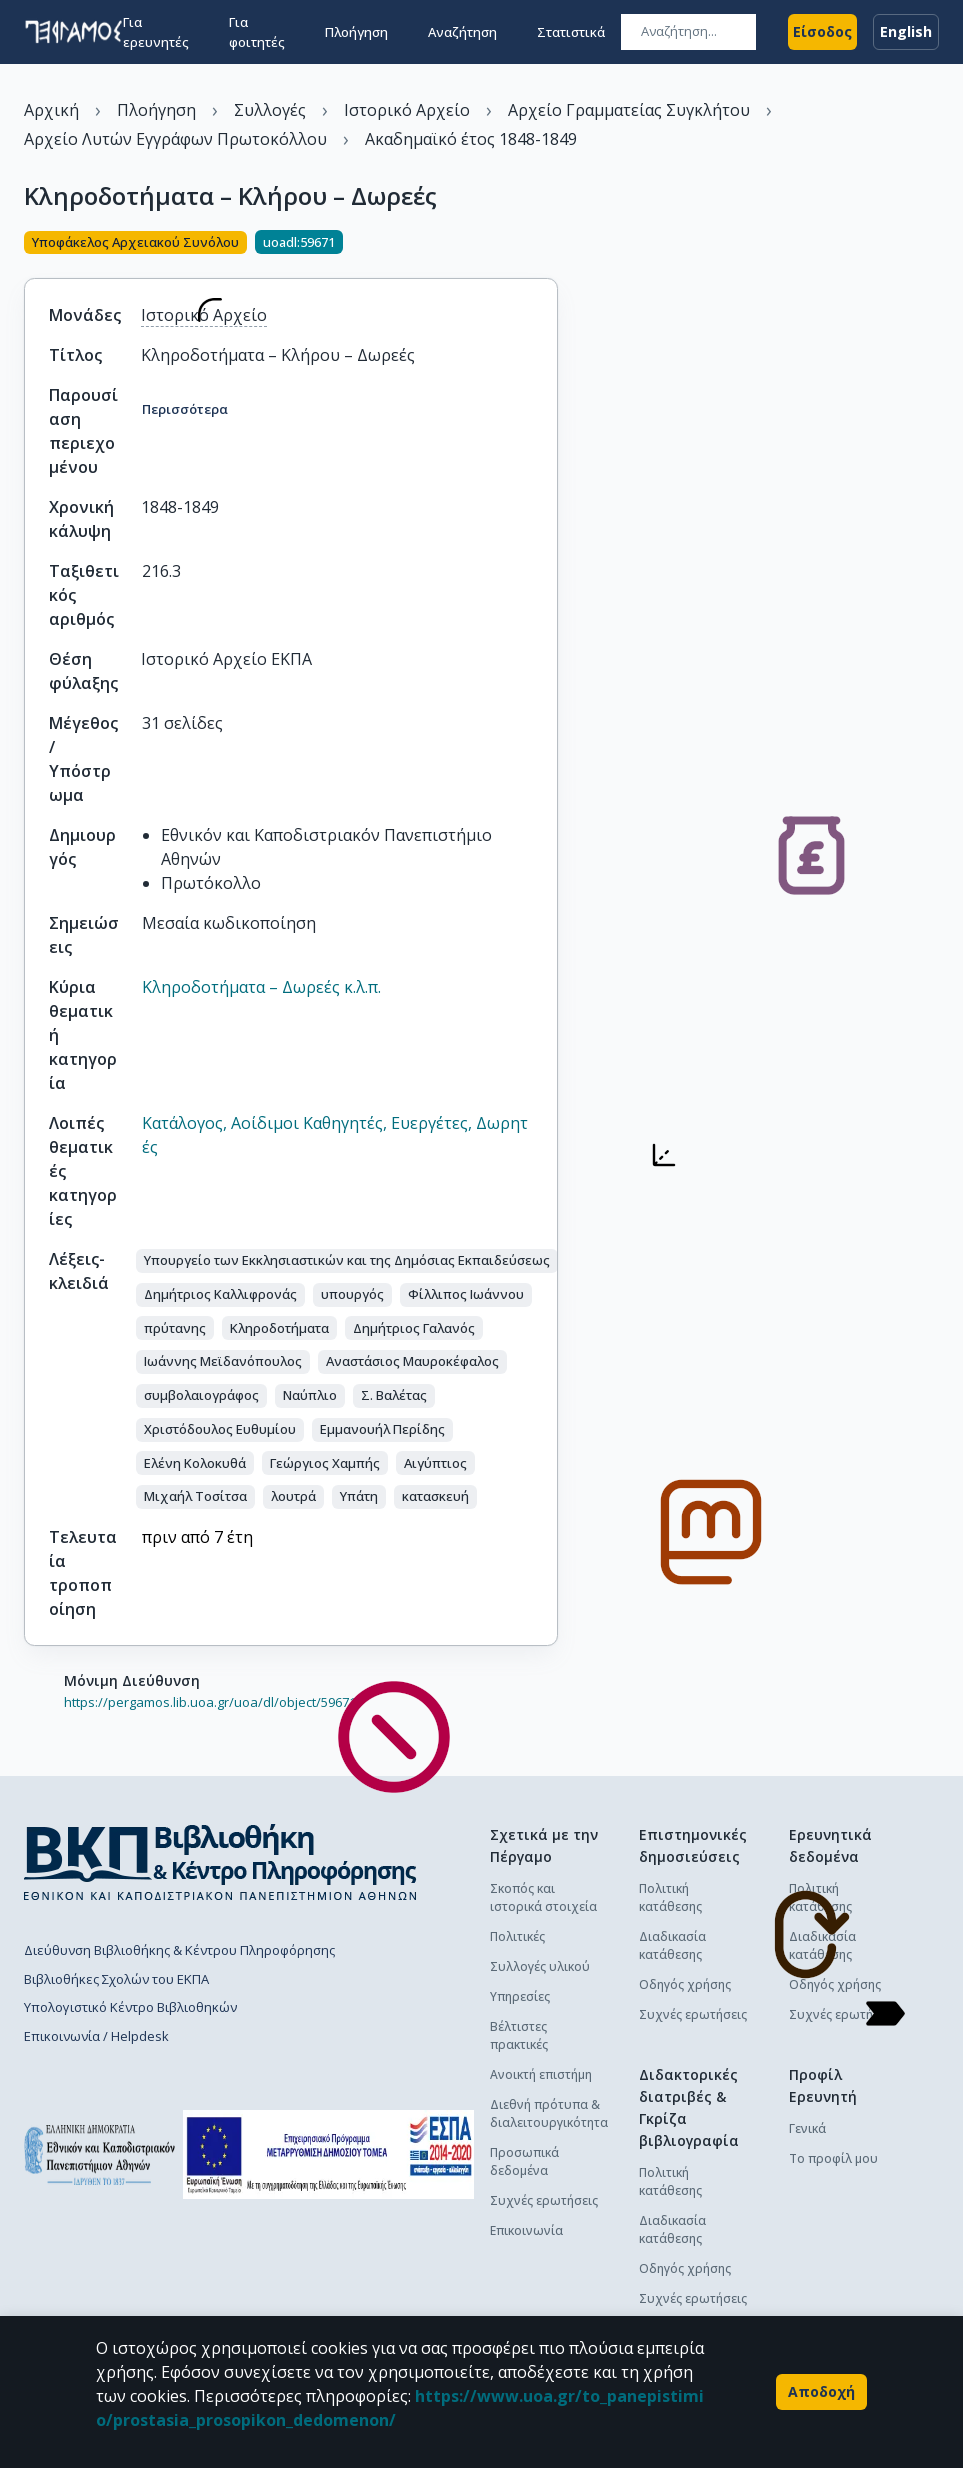 This screenshot has width=963, height=2468. I want to click on open mastodon app, so click(711, 1530).